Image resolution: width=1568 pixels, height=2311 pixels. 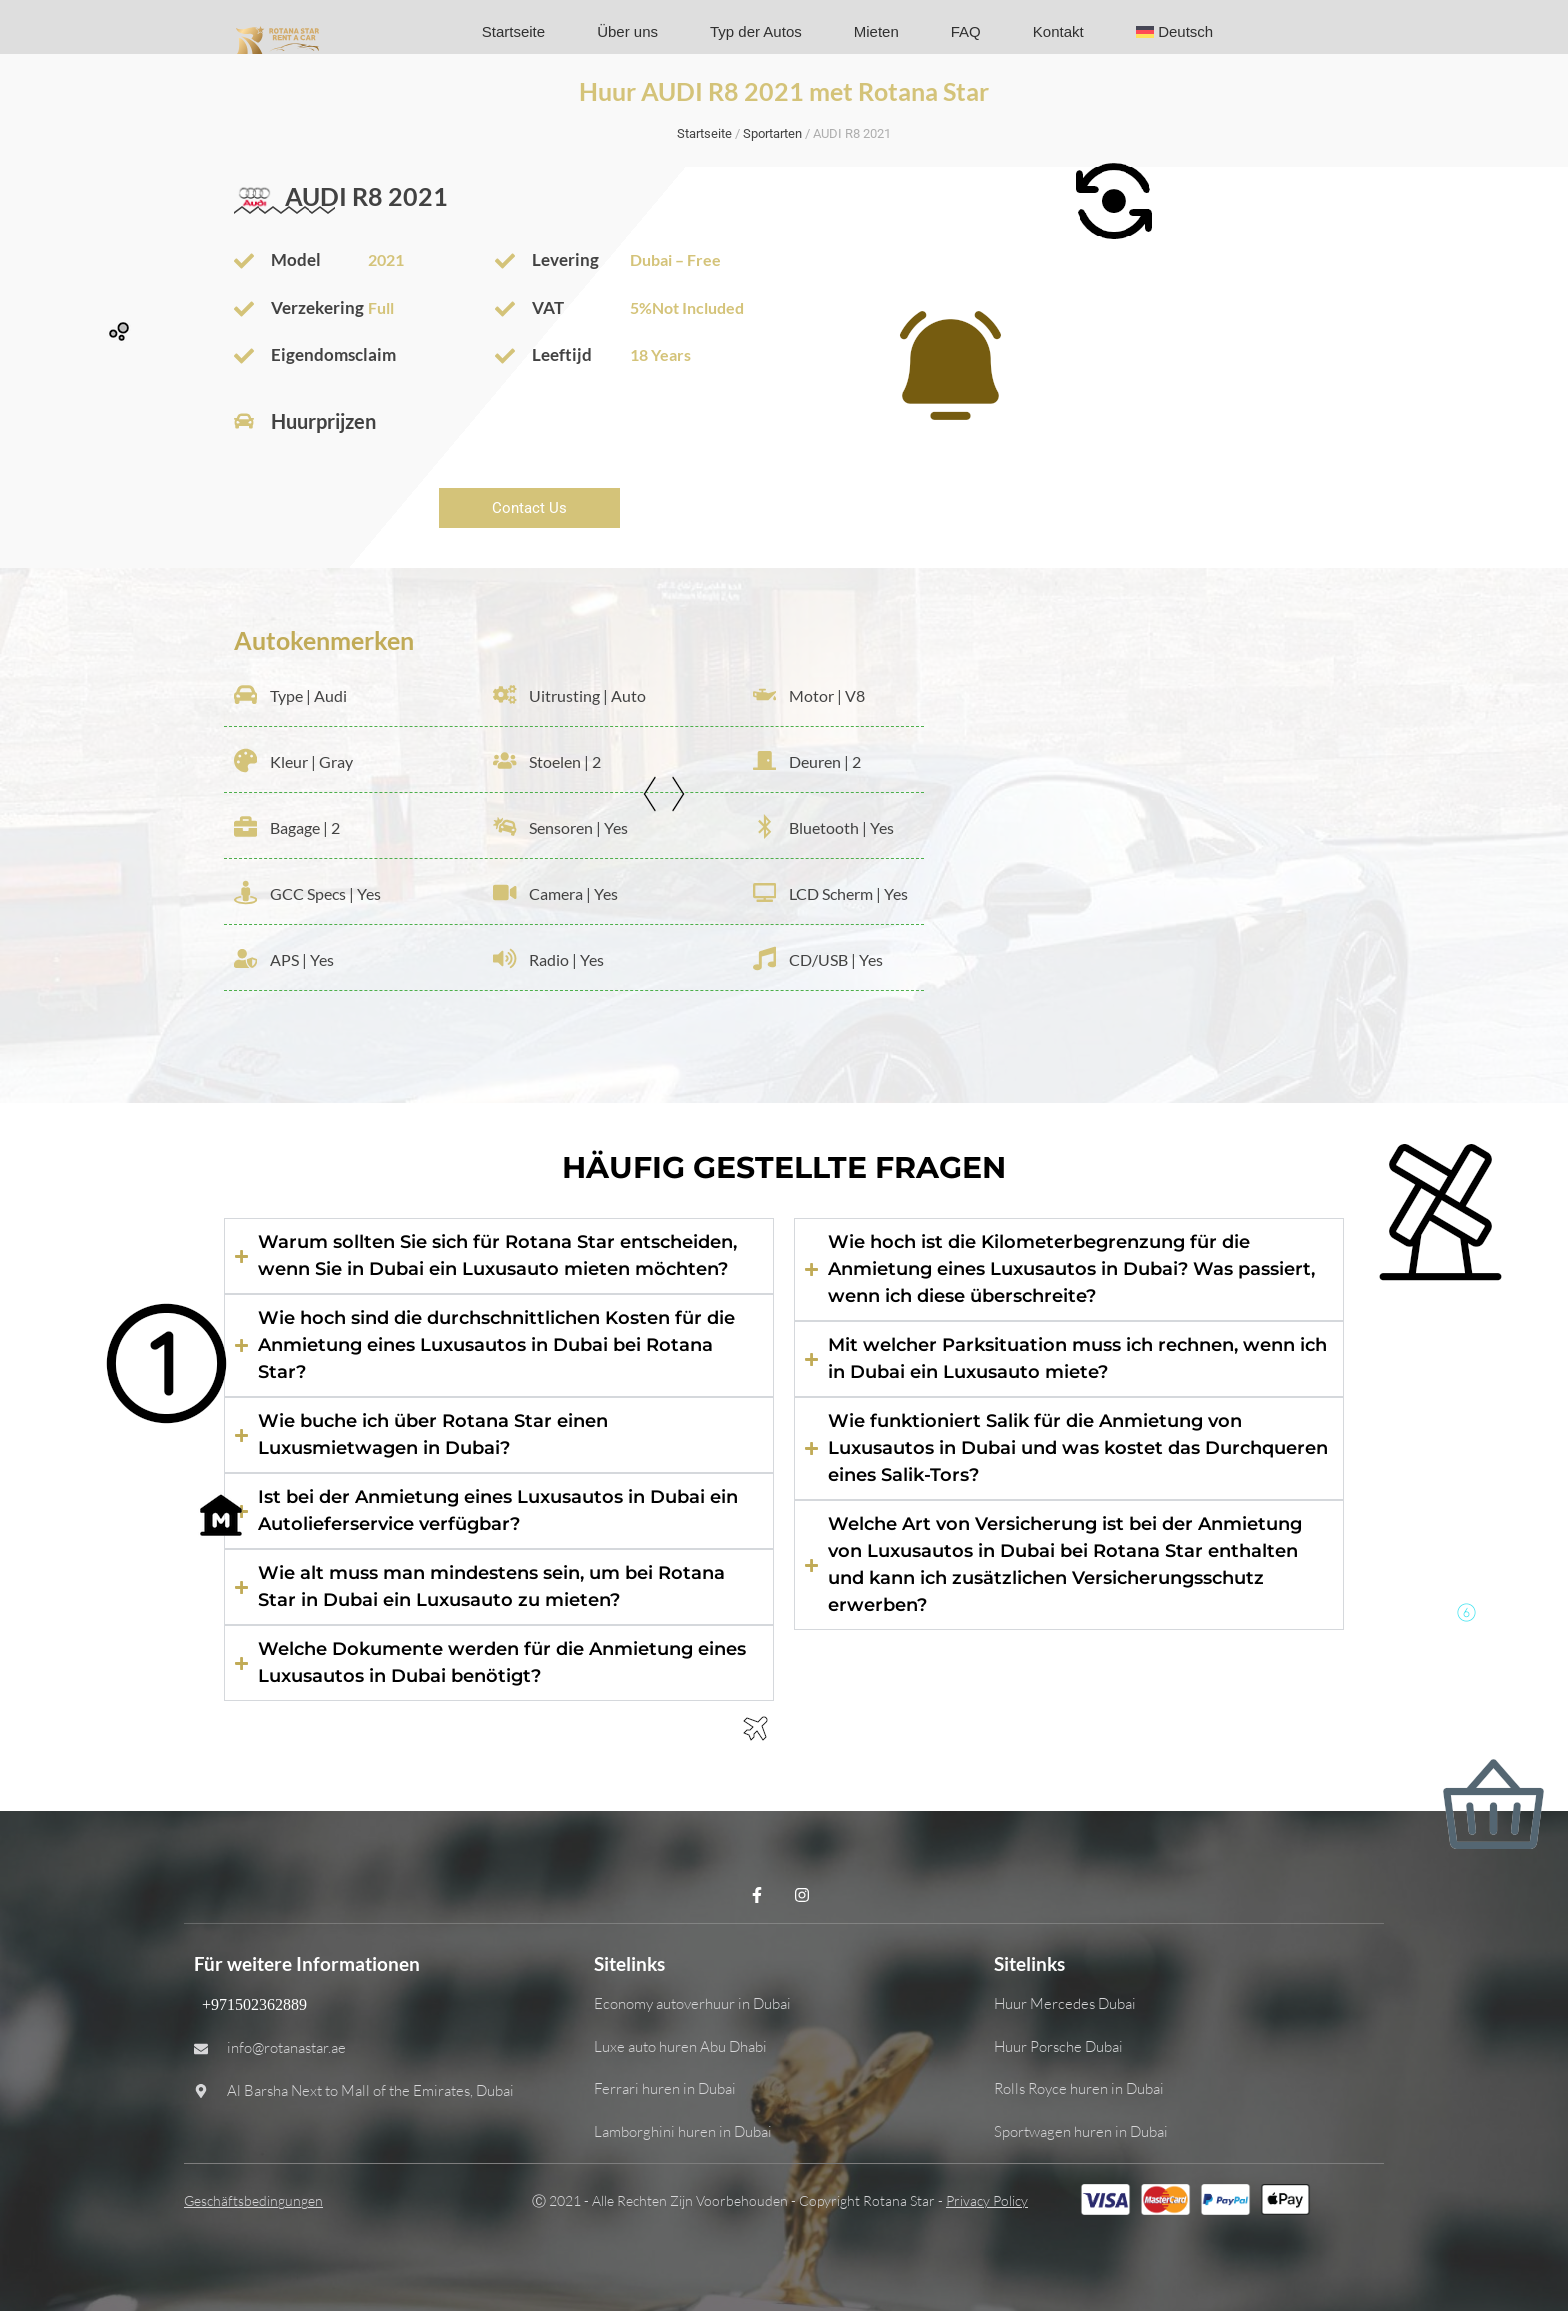 What do you see at coordinates (221, 1515) in the screenshot?
I see `view nearby museums on the map` at bounding box center [221, 1515].